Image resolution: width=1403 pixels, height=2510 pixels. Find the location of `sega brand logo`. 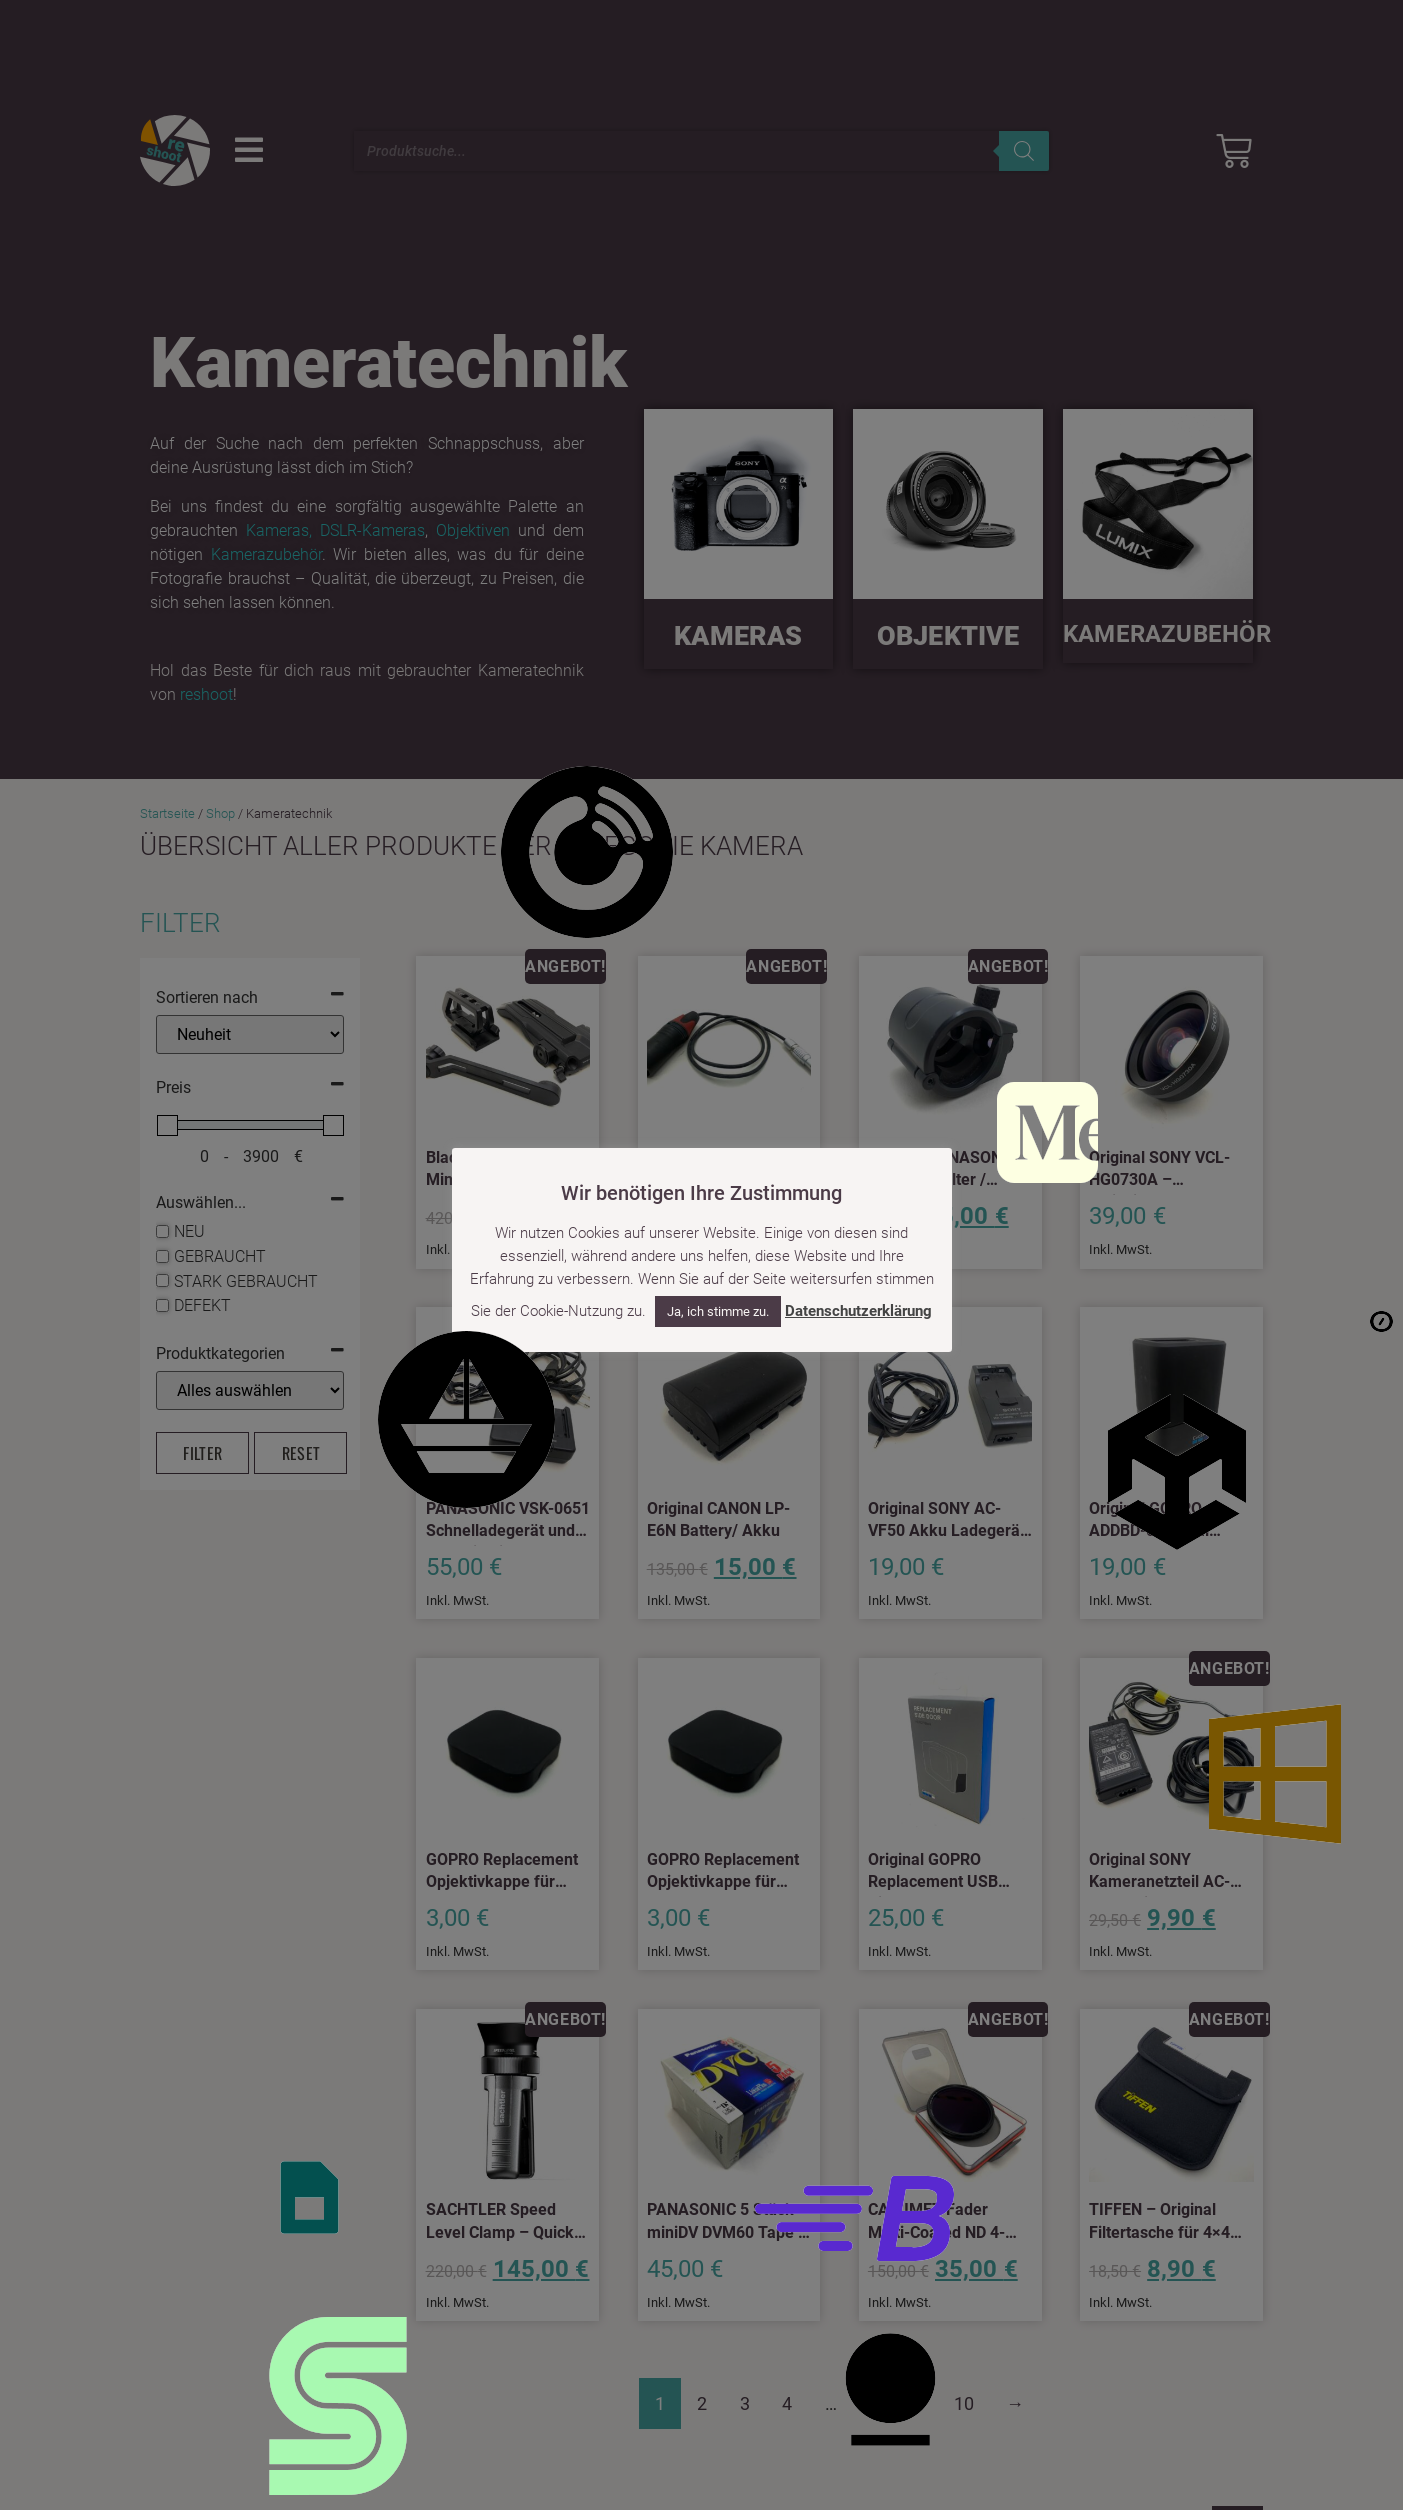

sega brand logo is located at coordinates (338, 2406).